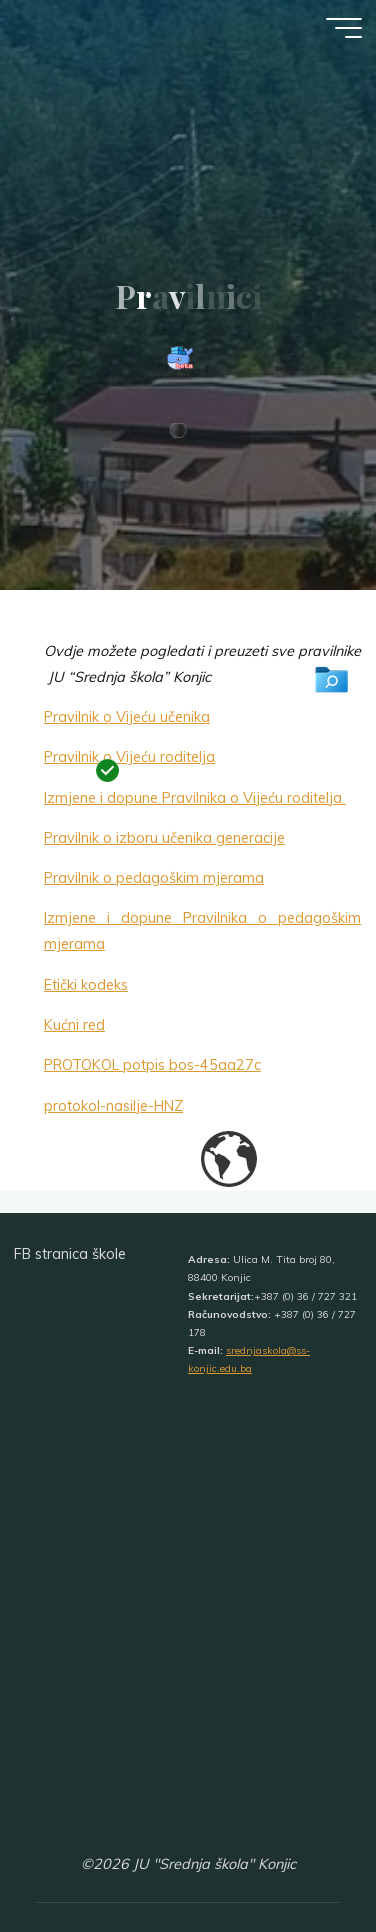  What do you see at coordinates (229, 1159) in the screenshot?
I see `access software sources and repository settings` at bounding box center [229, 1159].